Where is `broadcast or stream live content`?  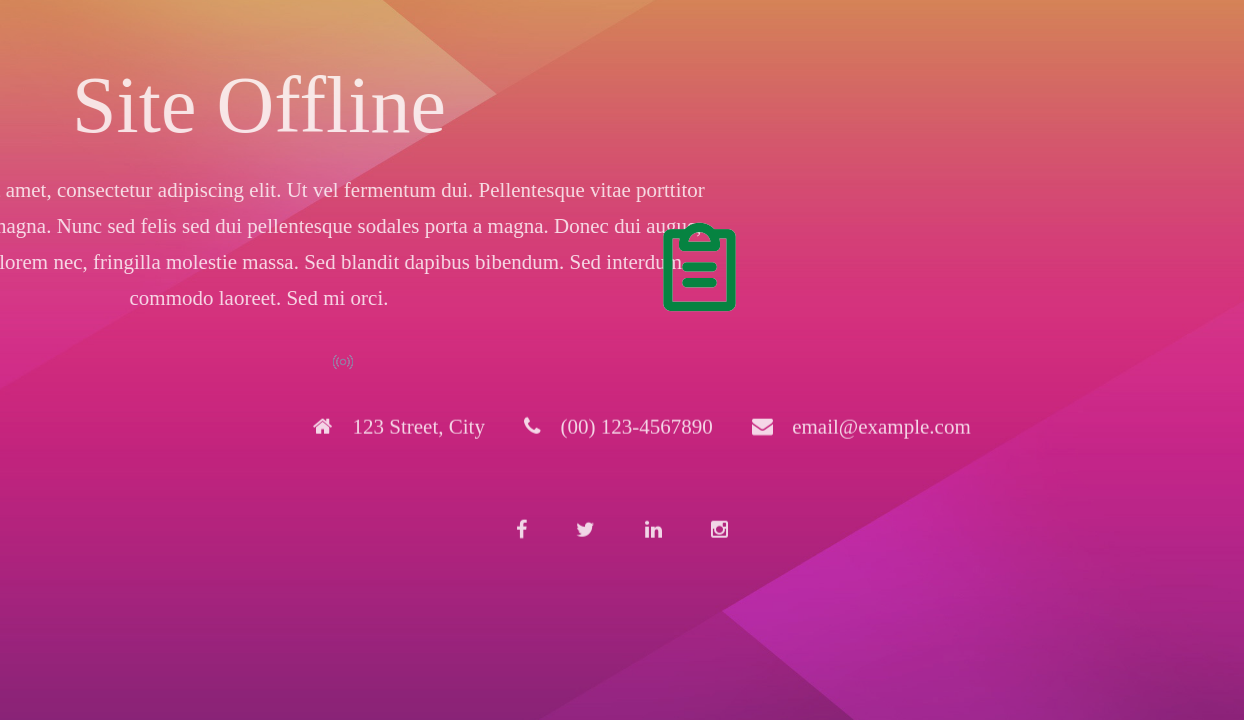 broadcast or stream live content is located at coordinates (343, 362).